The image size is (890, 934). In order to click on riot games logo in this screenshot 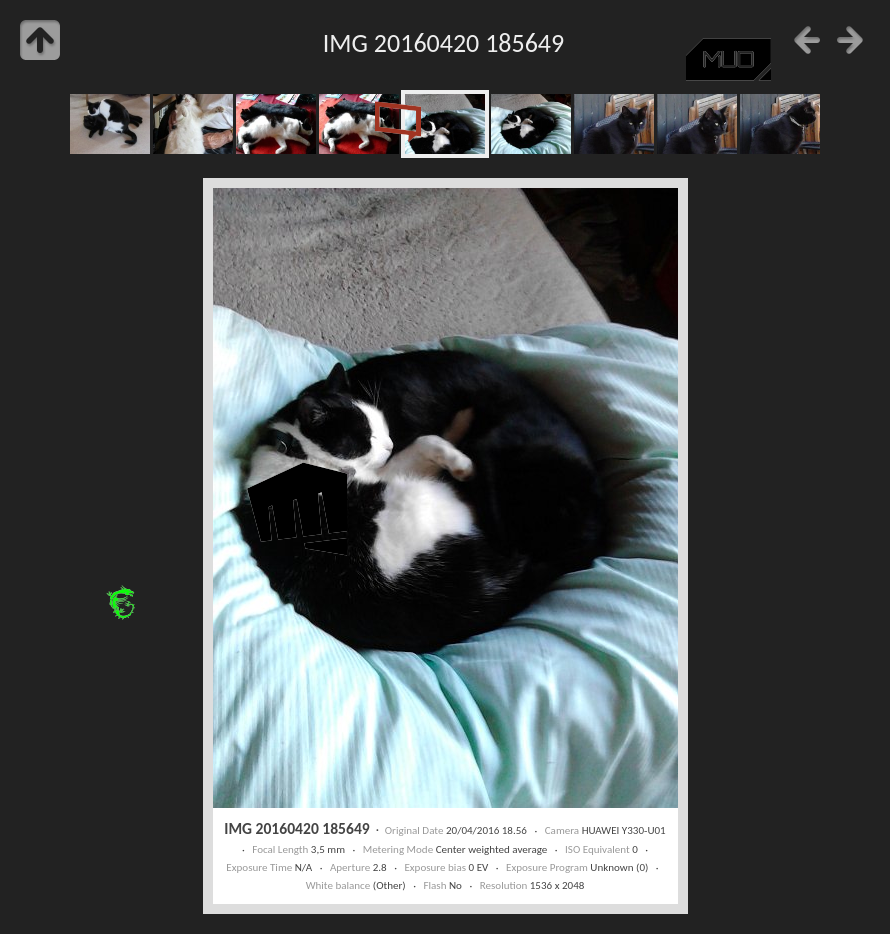, I will do `click(297, 509)`.